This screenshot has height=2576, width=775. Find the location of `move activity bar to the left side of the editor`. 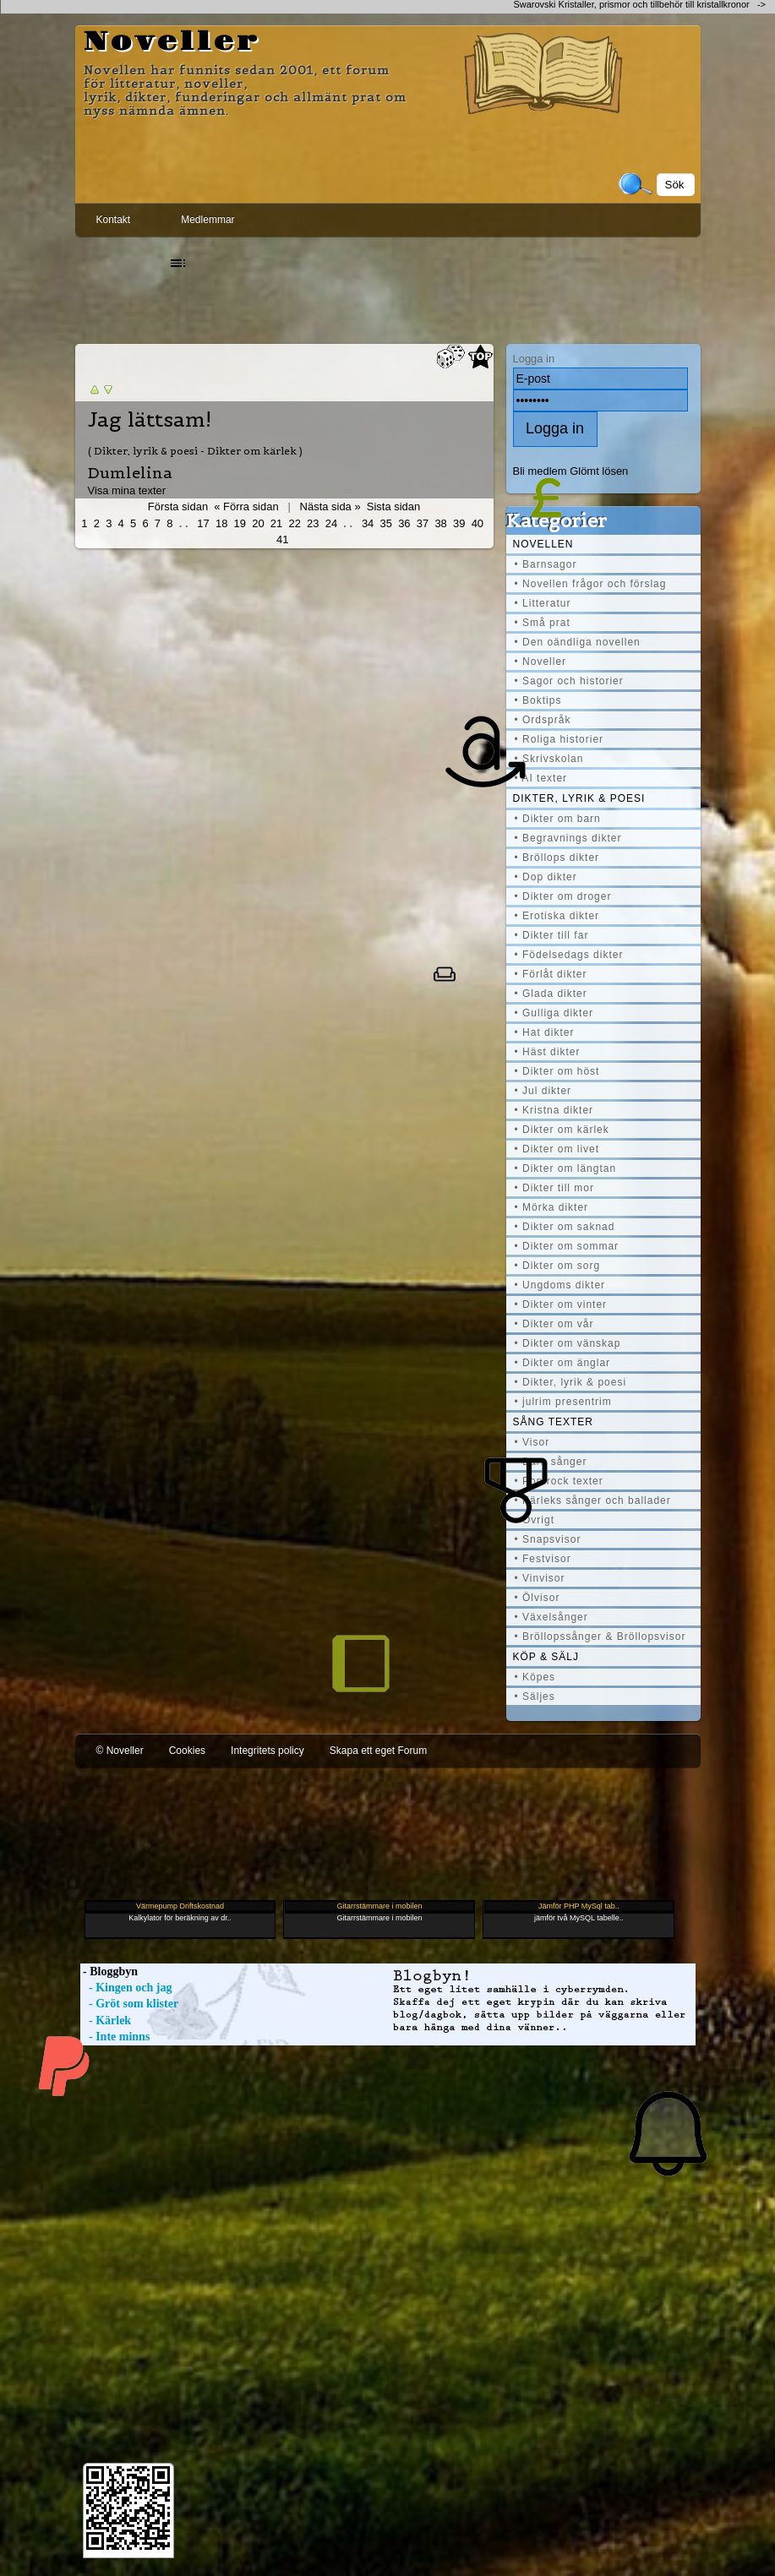

move activity bar to the left side of the editor is located at coordinates (361, 1664).